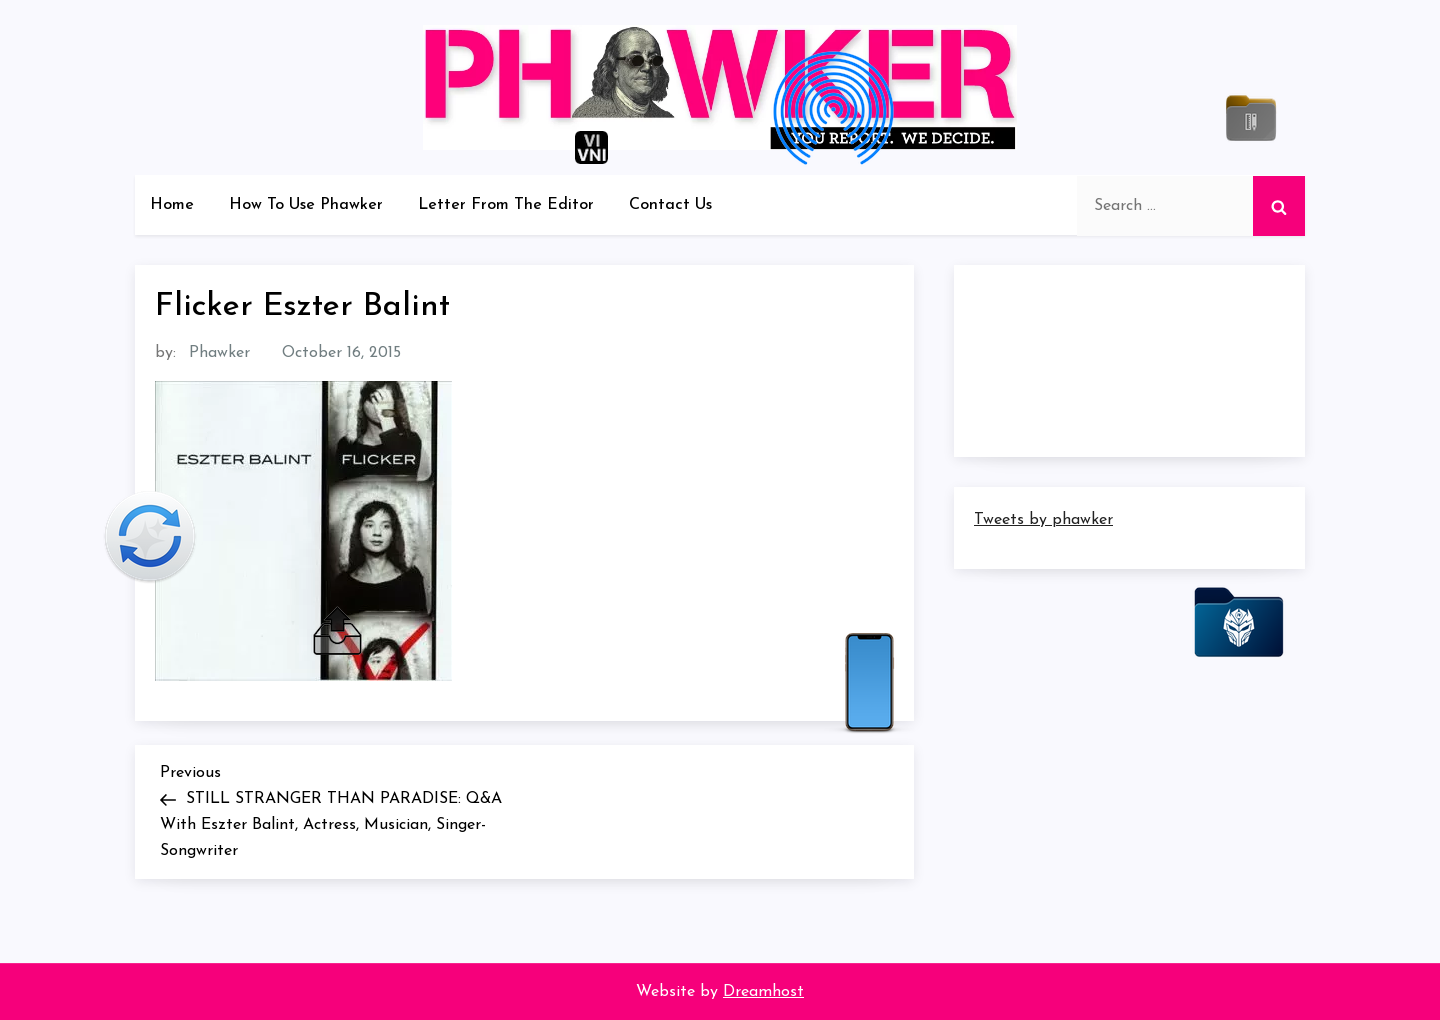 The height and width of the screenshot is (1020, 1440). What do you see at coordinates (833, 111) in the screenshot?
I see `share files wirelessly via AirDrop` at bounding box center [833, 111].